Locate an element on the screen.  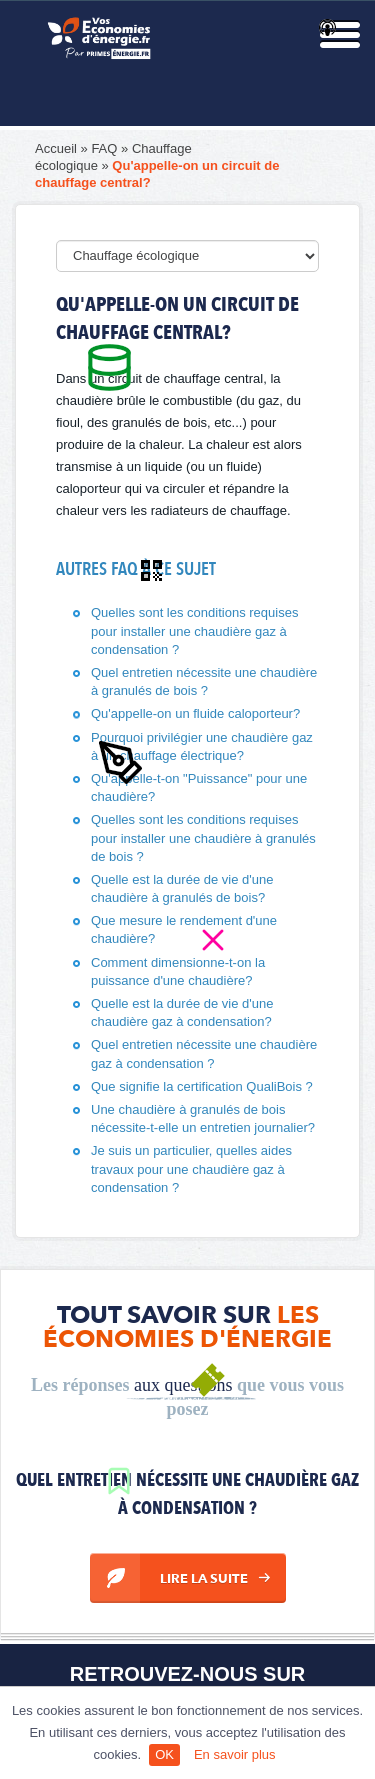
open apple podcasts is located at coordinates (327, 27).